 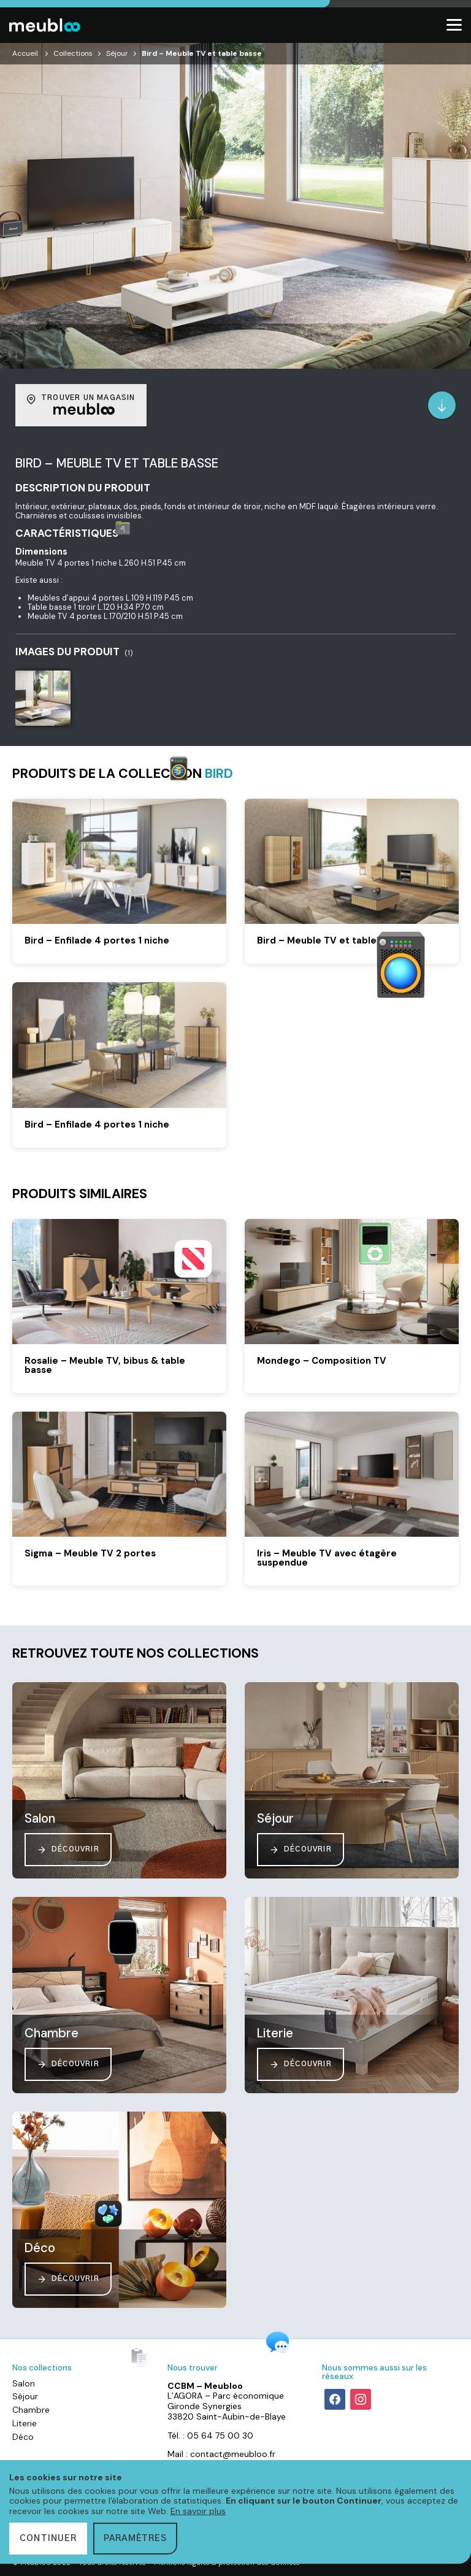 What do you see at coordinates (108, 2213) in the screenshot?
I see `open SF Symbols app to browse Apple's icon library` at bounding box center [108, 2213].